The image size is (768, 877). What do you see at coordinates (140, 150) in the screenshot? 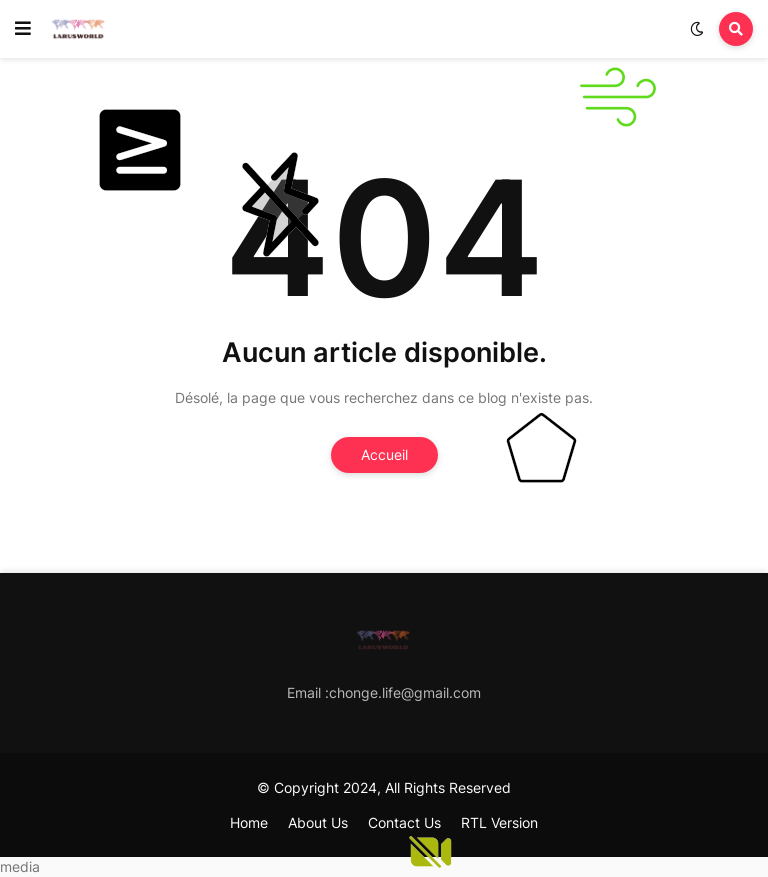
I see `greater than or equal to mathematical operator` at bounding box center [140, 150].